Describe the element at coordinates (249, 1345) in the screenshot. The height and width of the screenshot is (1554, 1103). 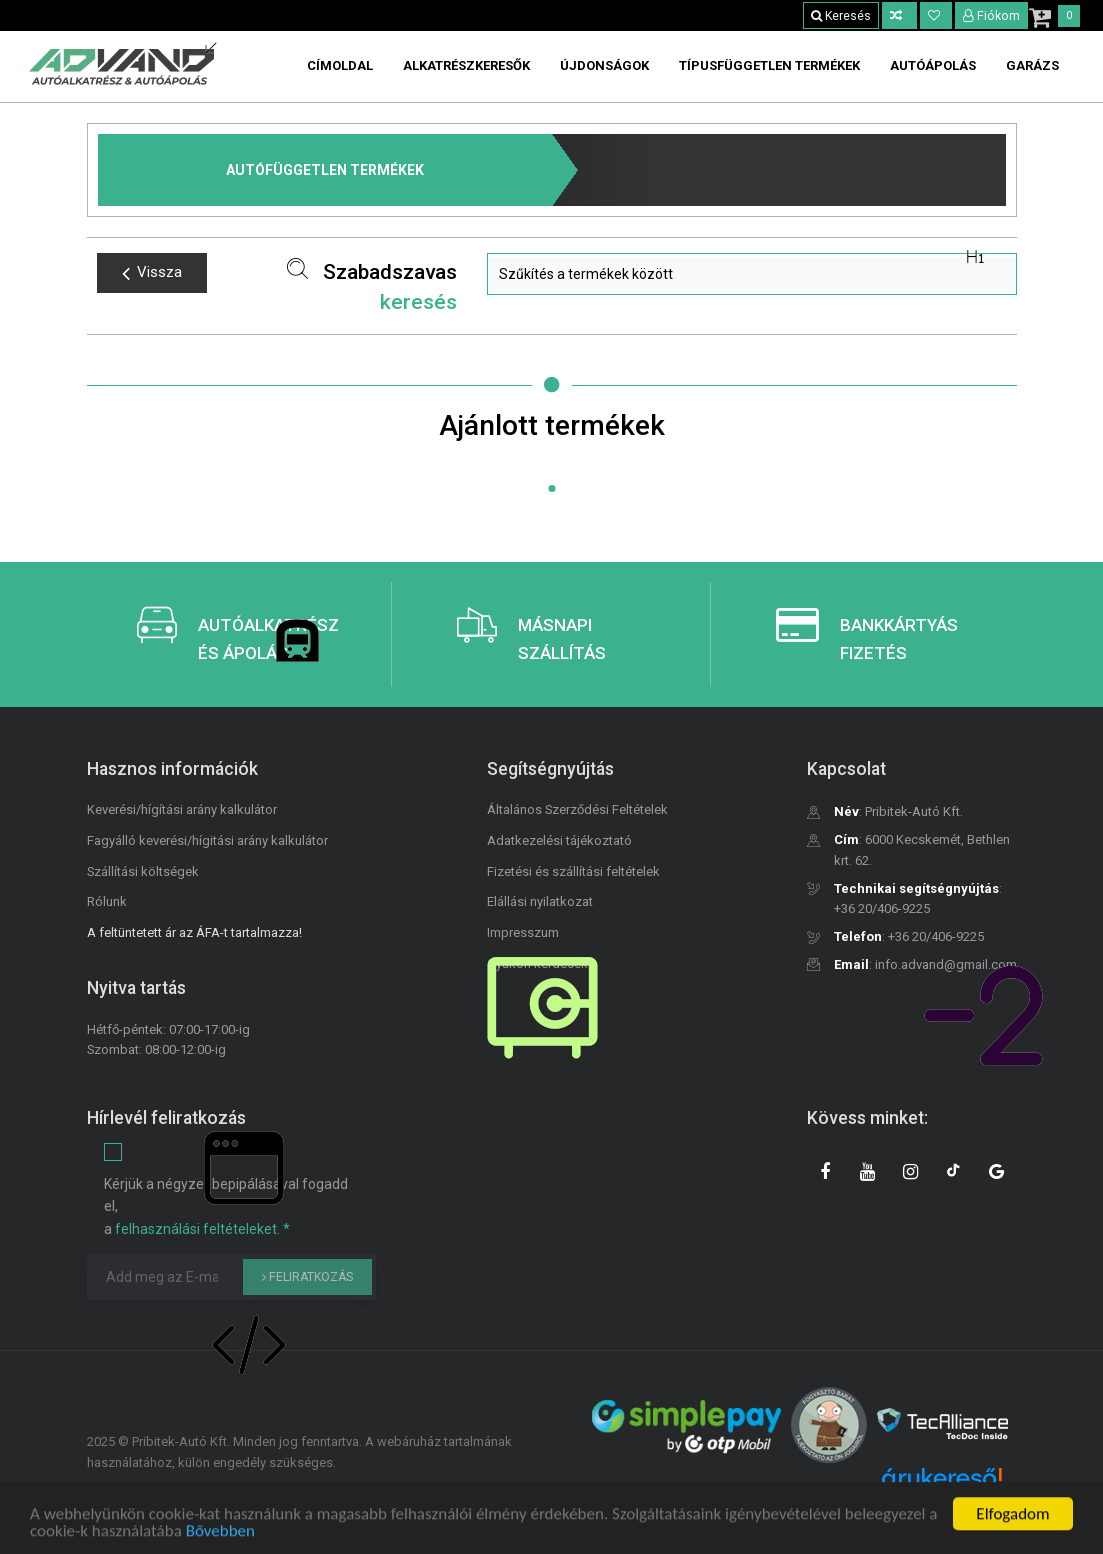
I see `view or edit source code` at that location.